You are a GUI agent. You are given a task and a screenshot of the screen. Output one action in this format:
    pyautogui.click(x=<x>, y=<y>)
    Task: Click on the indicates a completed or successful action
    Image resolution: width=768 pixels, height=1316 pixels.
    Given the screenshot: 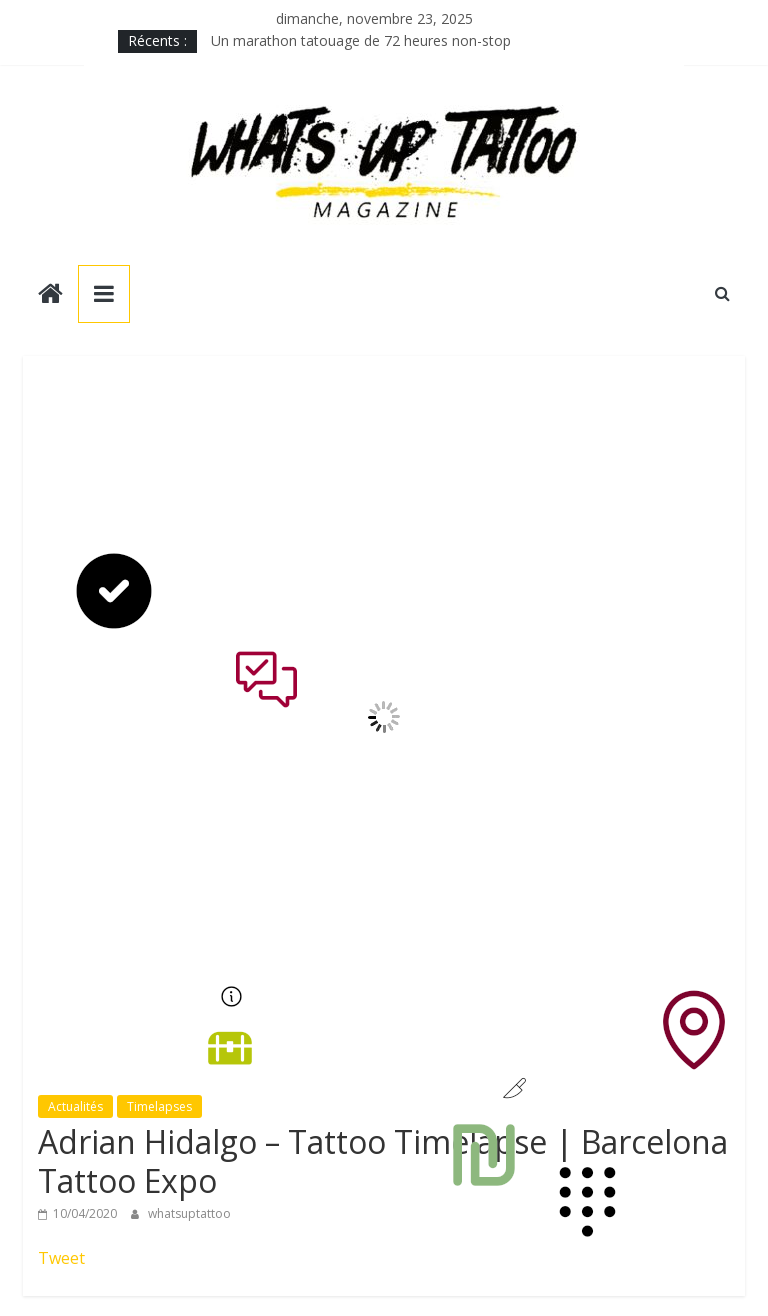 What is the action you would take?
    pyautogui.click(x=114, y=591)
    